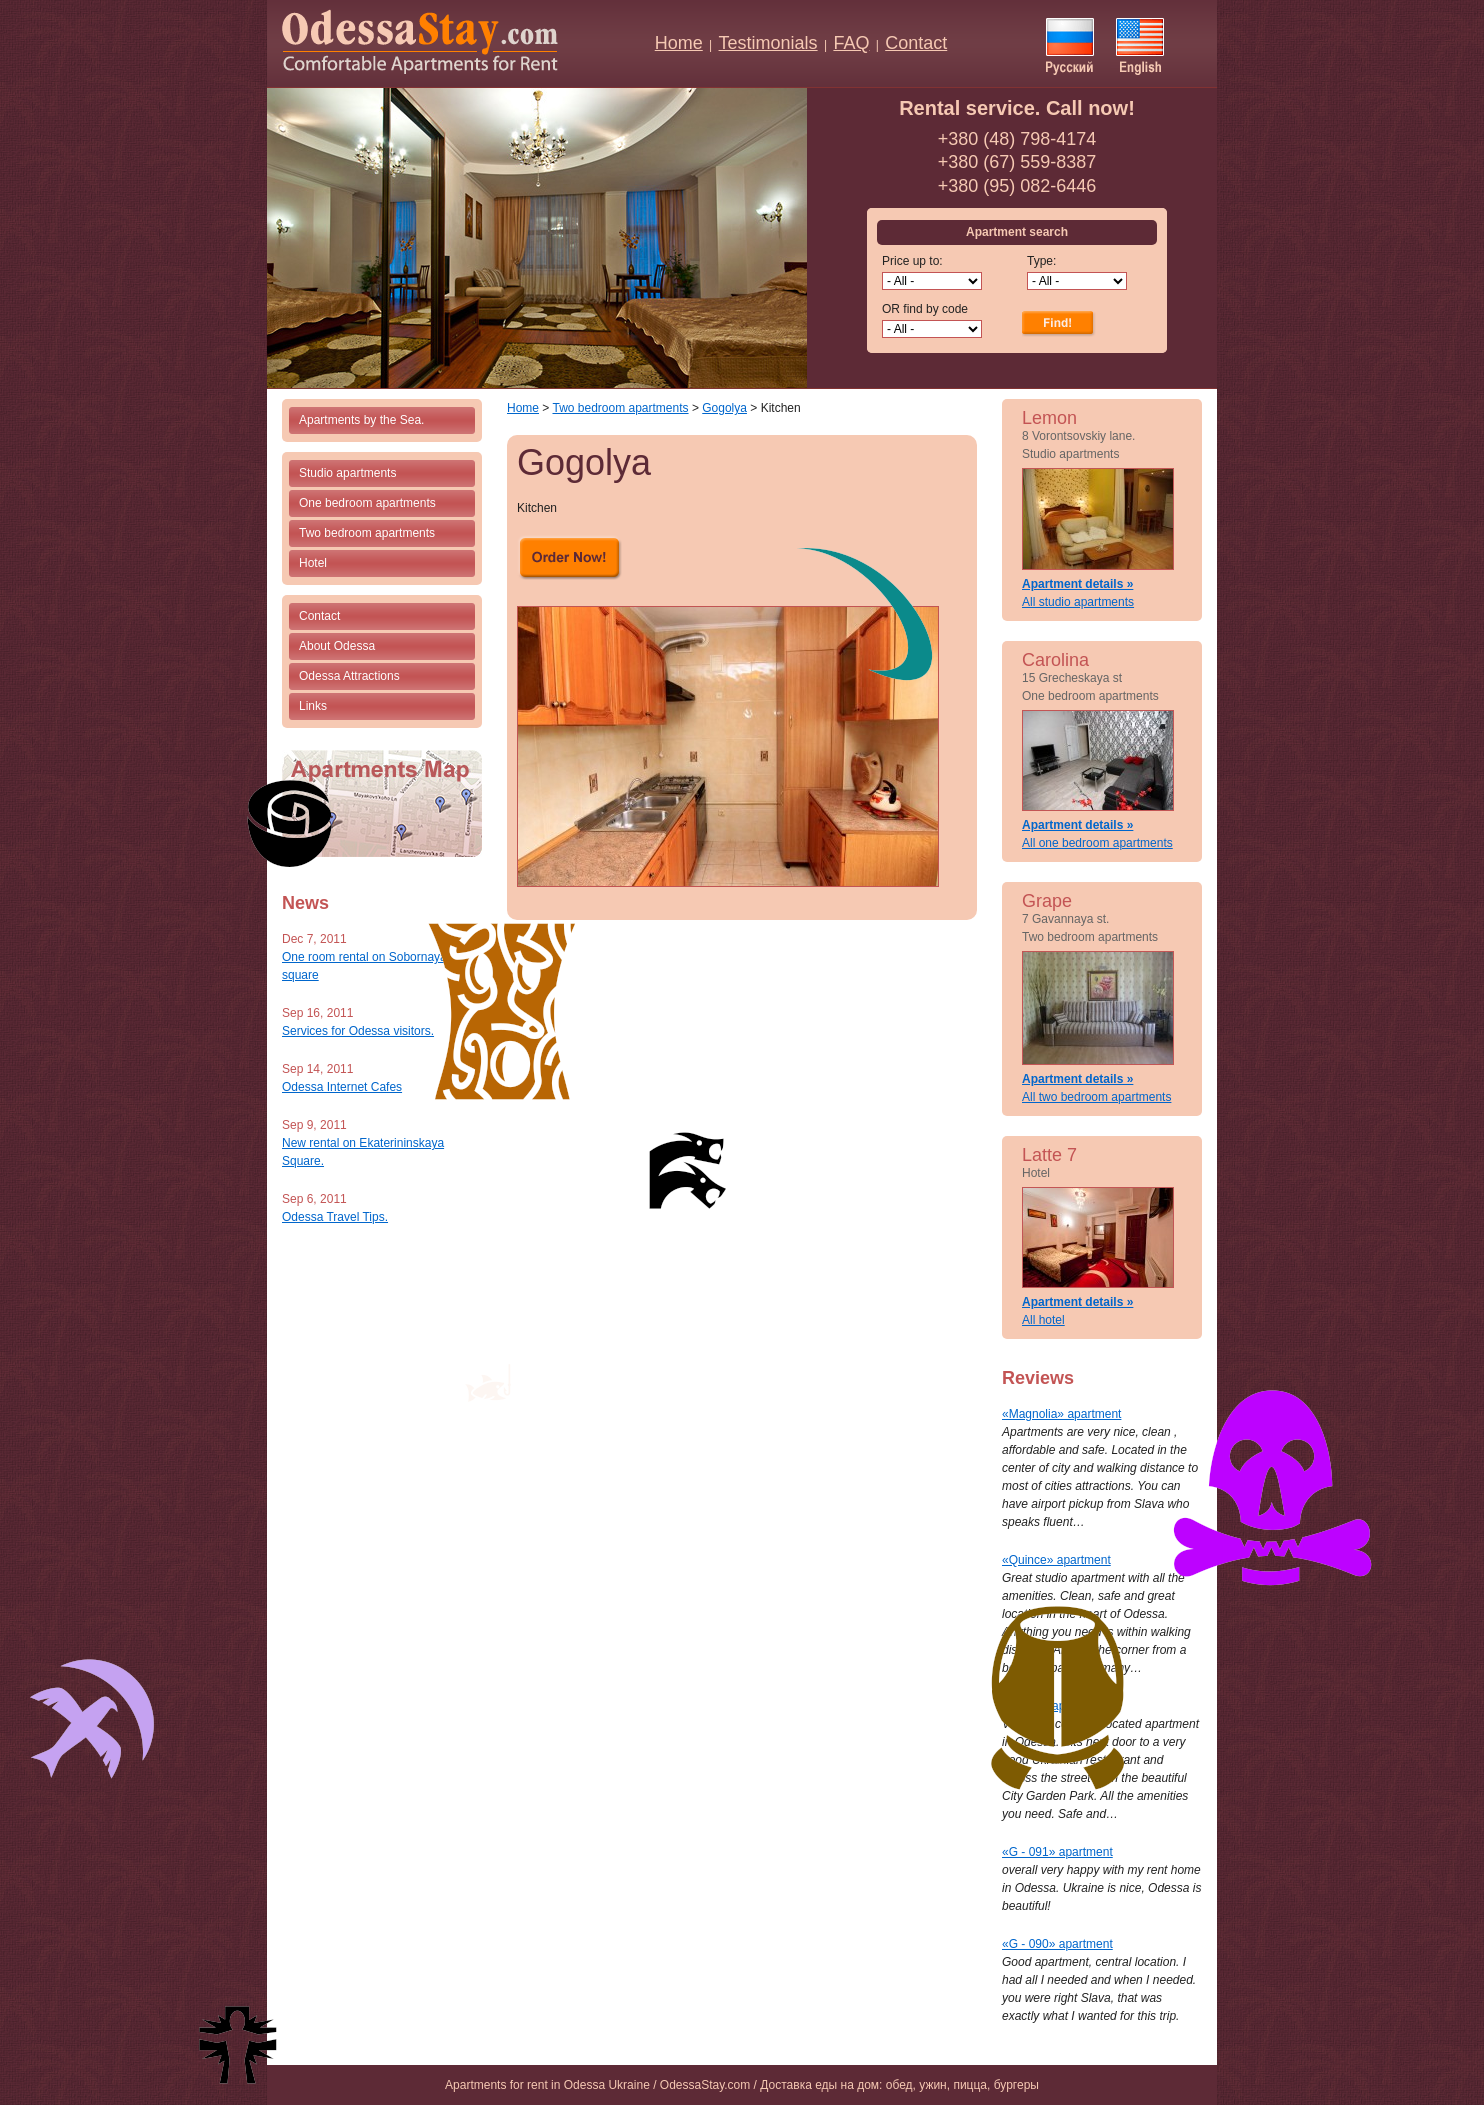 This screenshot has height=2105, width=1484. What do you see at coordinates (237, 2044) in the screenshot?
I see `indicates player has an active power-up or buff` at bounding box center [237, 2044].